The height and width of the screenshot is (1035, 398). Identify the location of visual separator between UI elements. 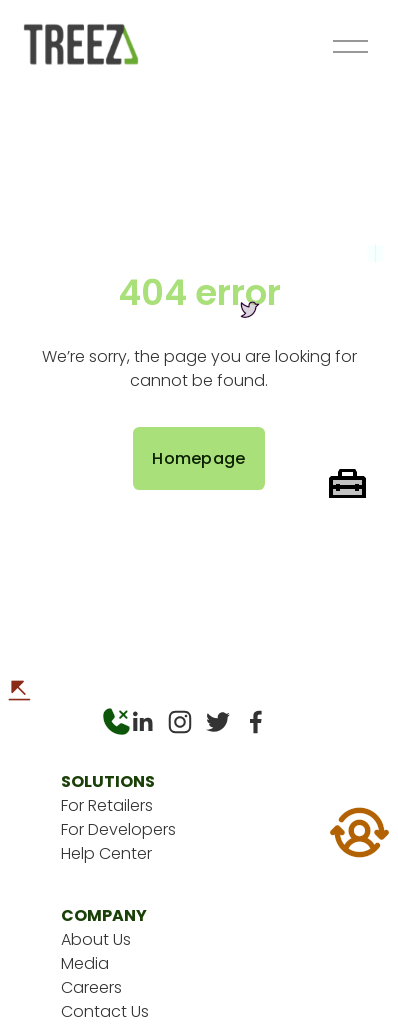
(375, 253).